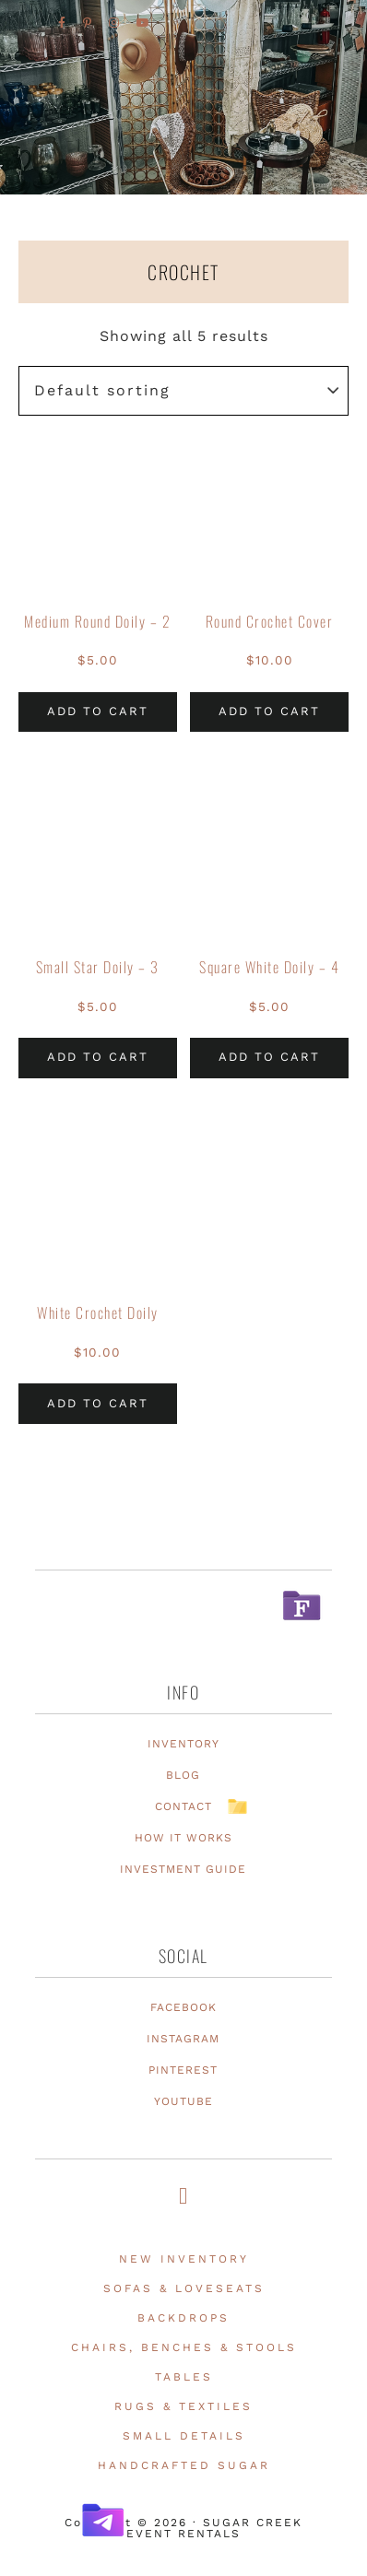 The image size is (367, 2576). I want to click on open telegram downloads folder, so click(102, 2521).